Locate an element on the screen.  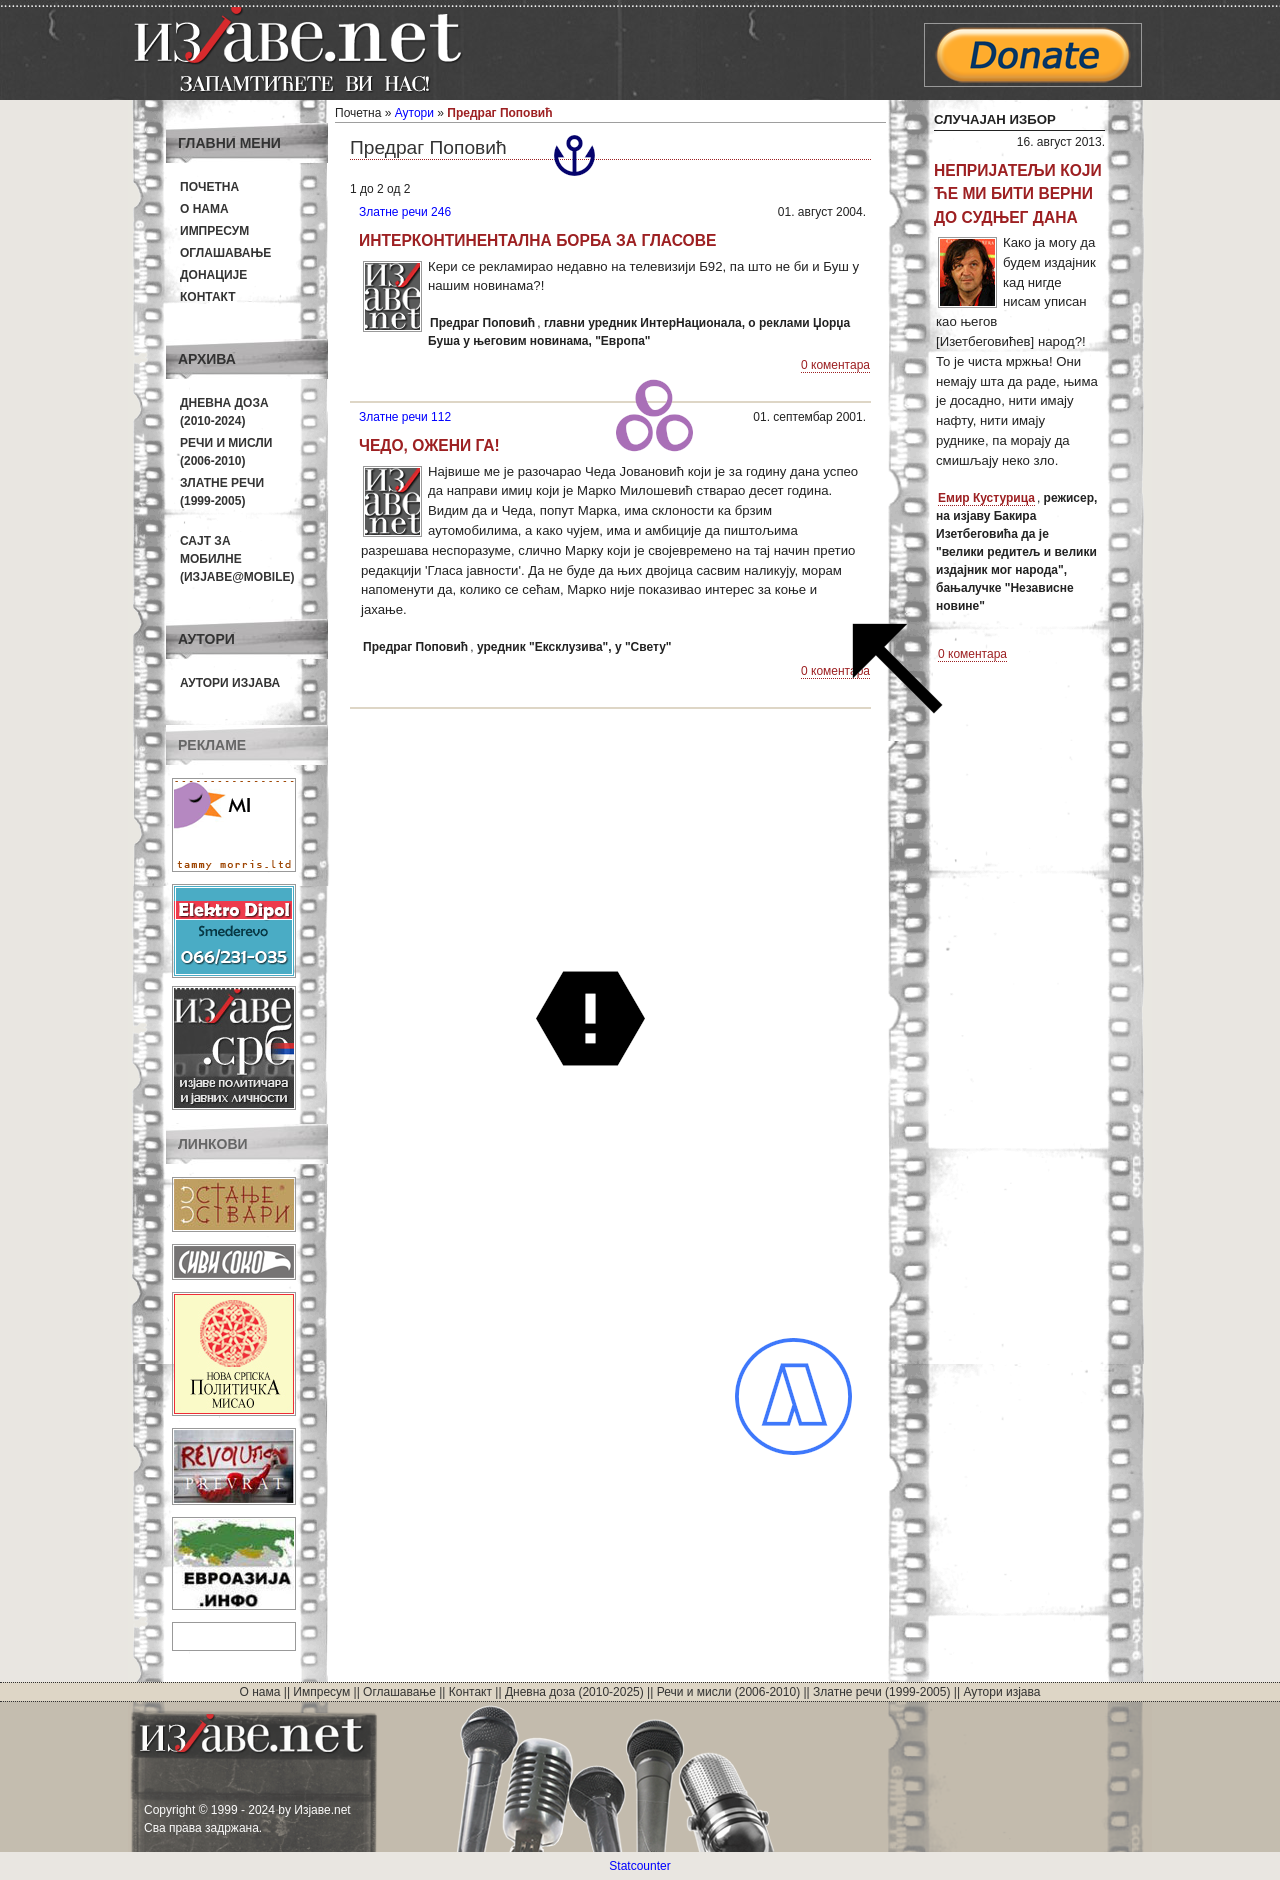
mark message as spam is located at coordinates (590, 1018).